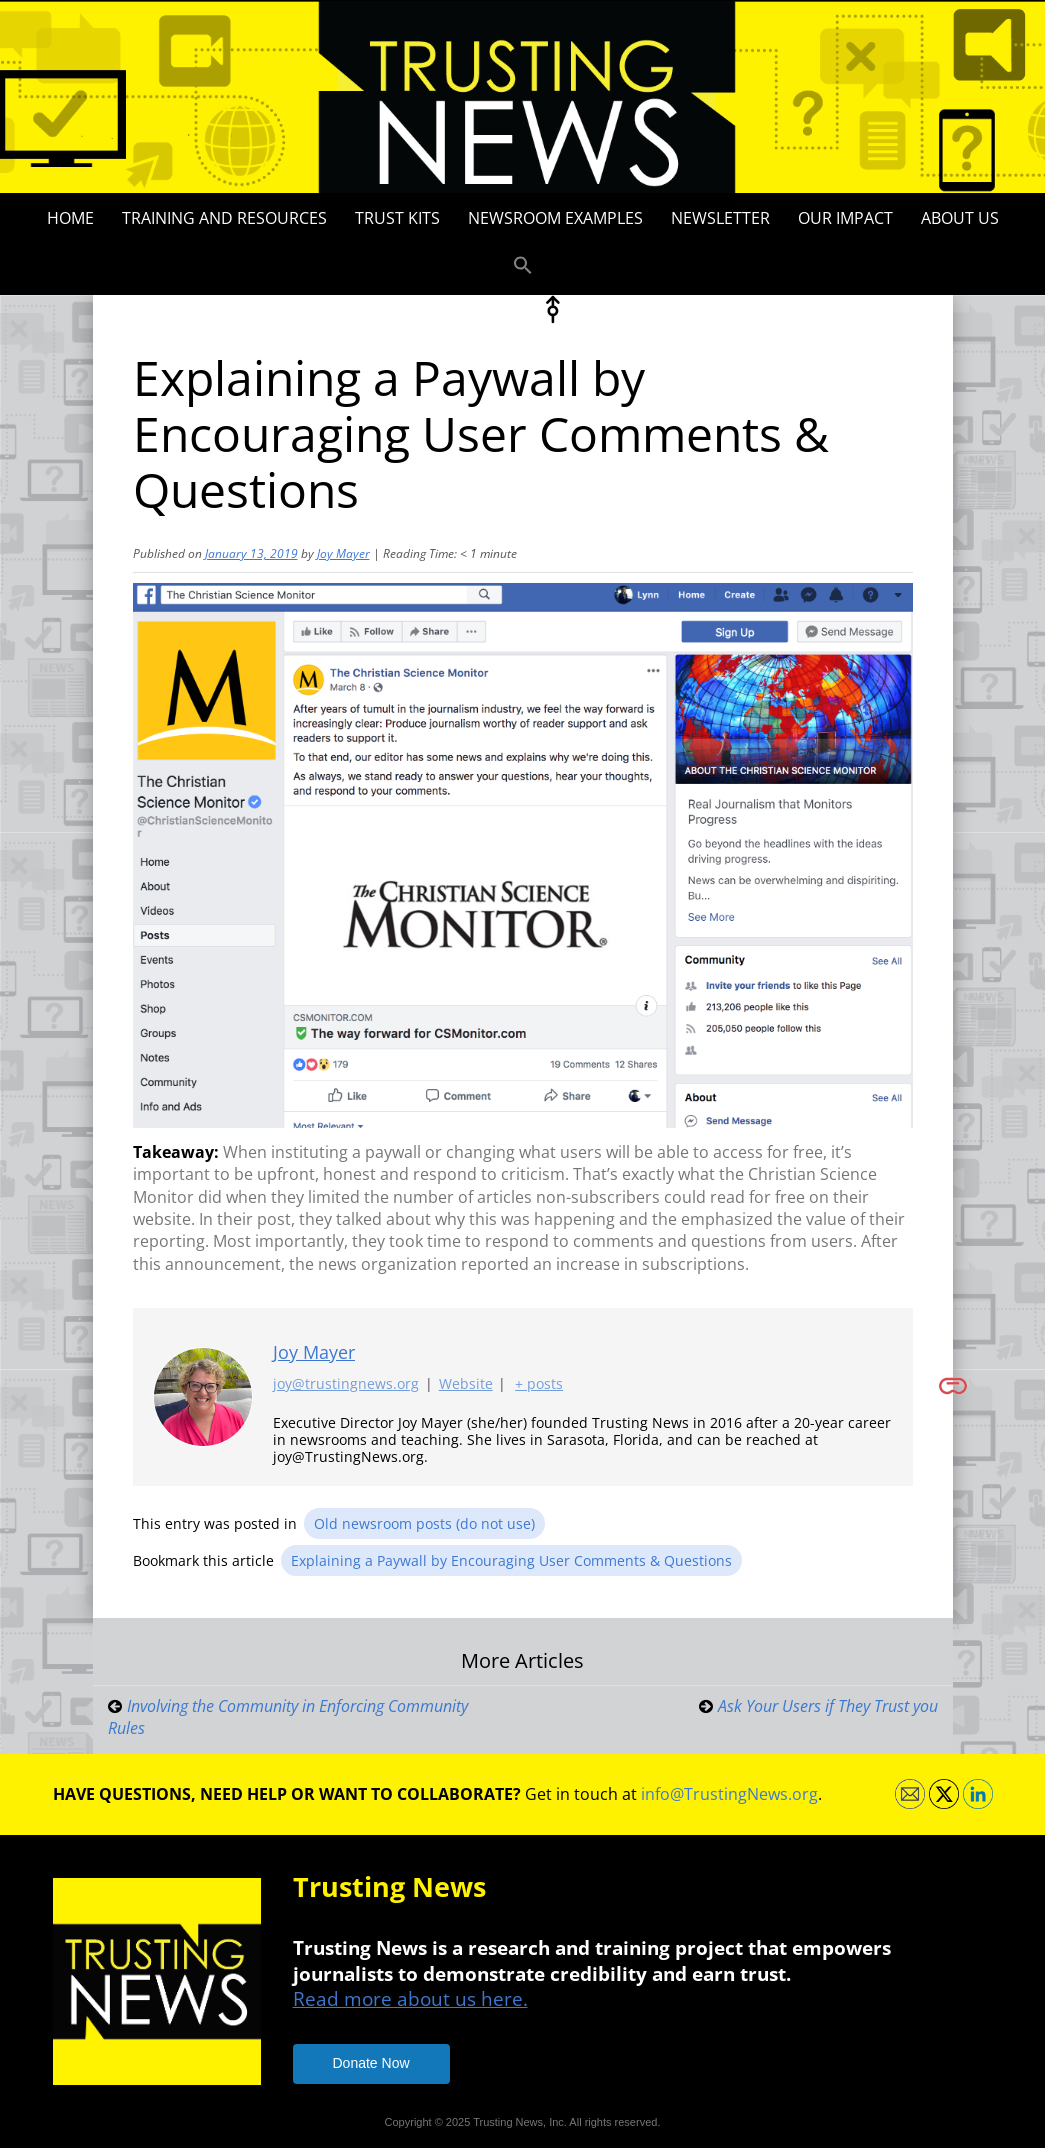 The width and height of the screenshot is (1045, 2148). I want to click on access virtual reality or immersive mode, so click(953, 1386).